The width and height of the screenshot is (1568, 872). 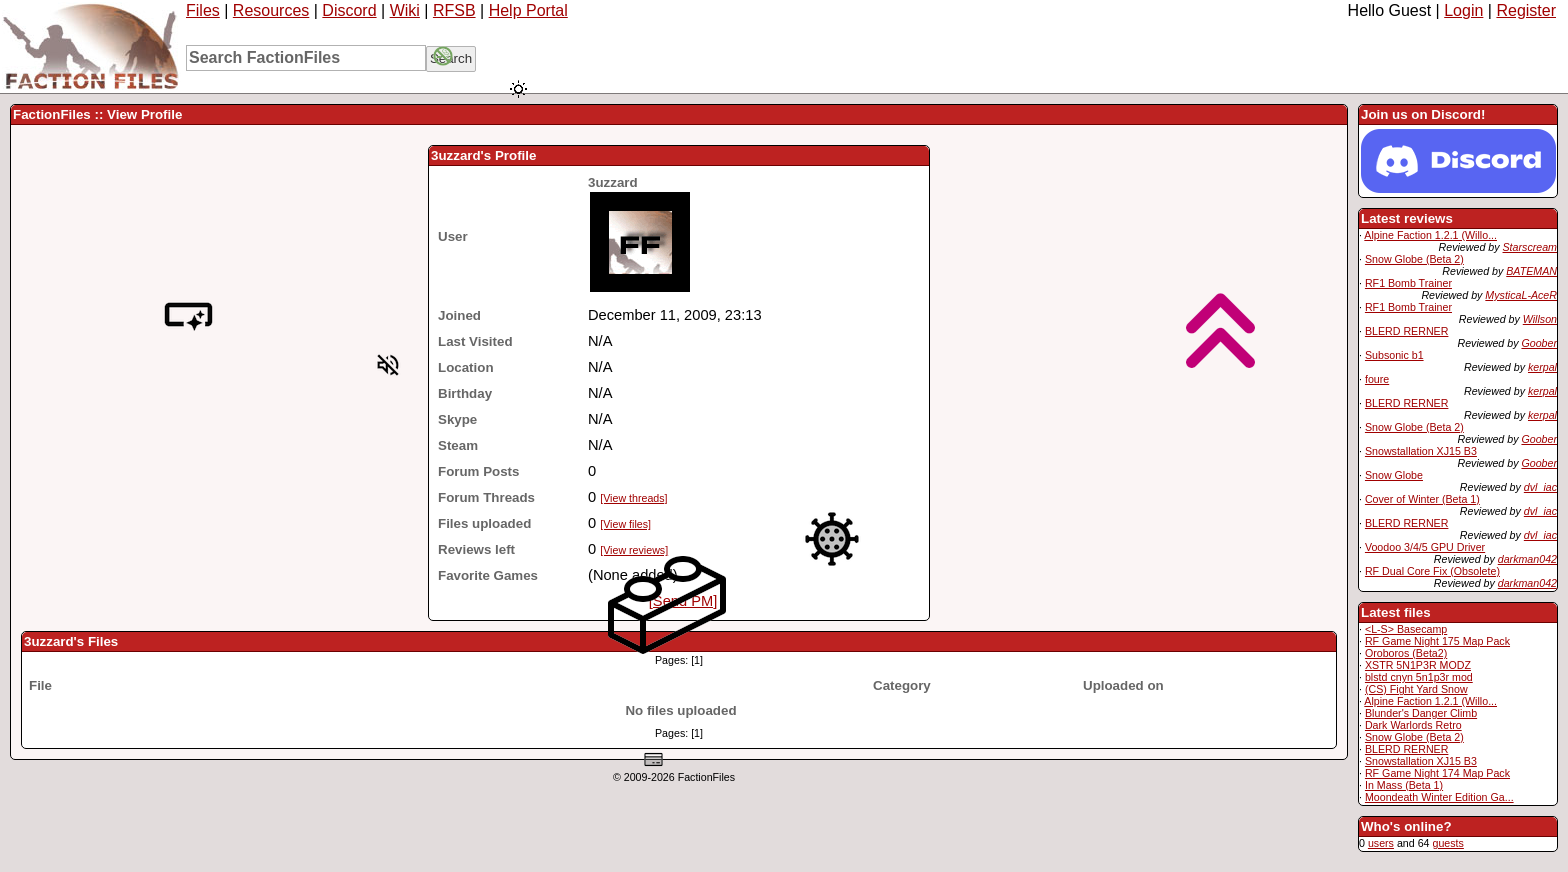 I want to click on add a smart action or automated button, so click(x=188, y=314).